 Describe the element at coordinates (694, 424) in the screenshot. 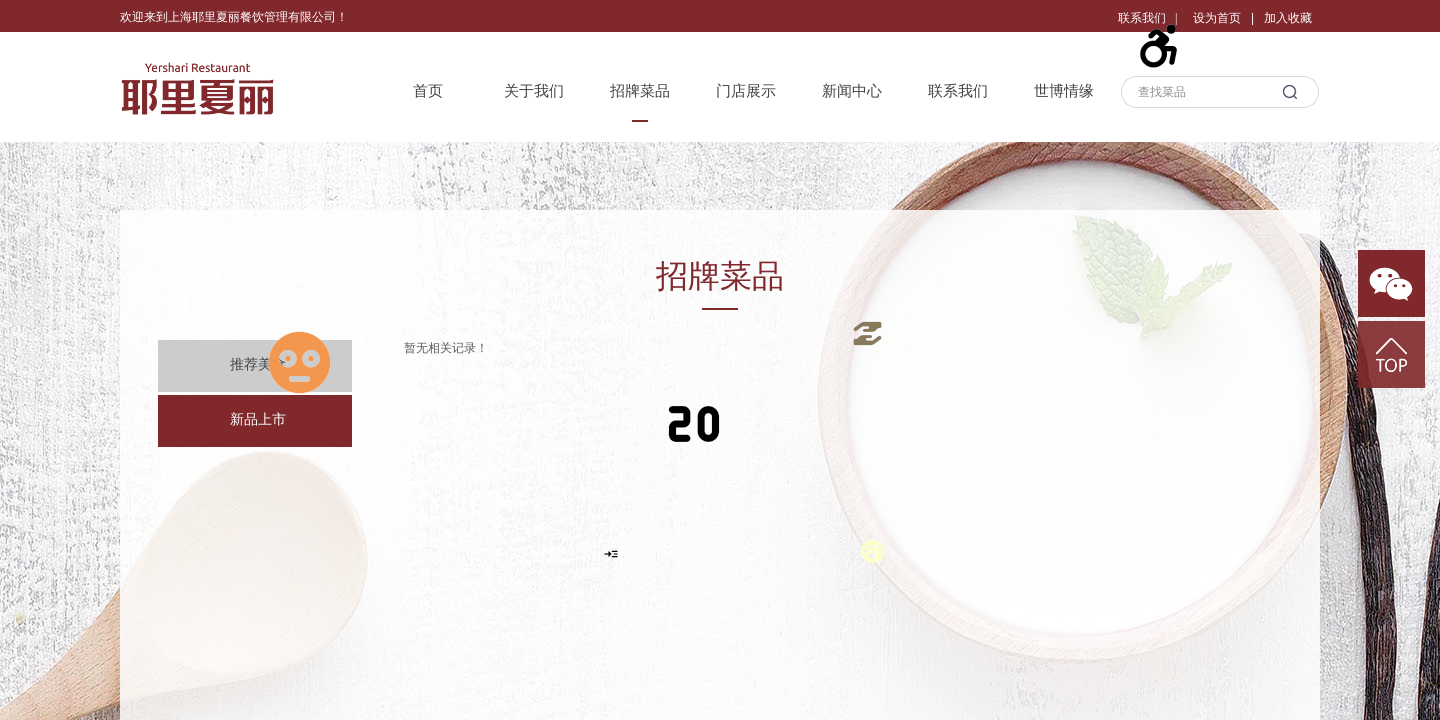

I see `indicates 20 items or notifications` at that location.